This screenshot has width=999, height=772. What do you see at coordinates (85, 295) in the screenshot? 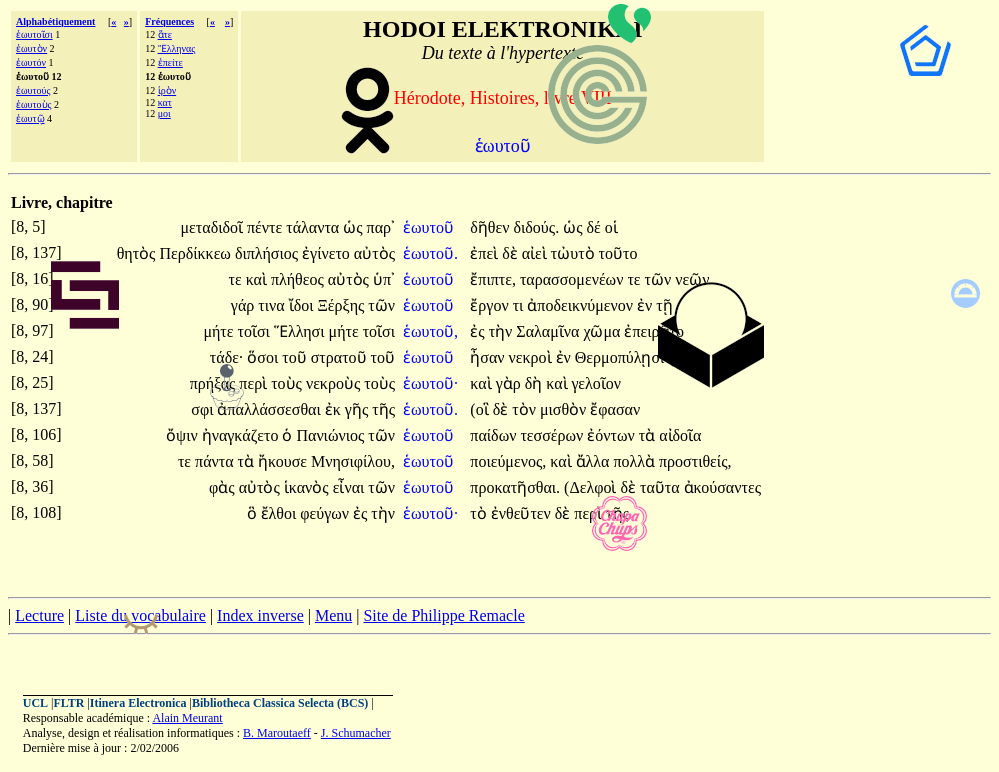
I see `skaffold application or service` at bounding box center [85, 295].